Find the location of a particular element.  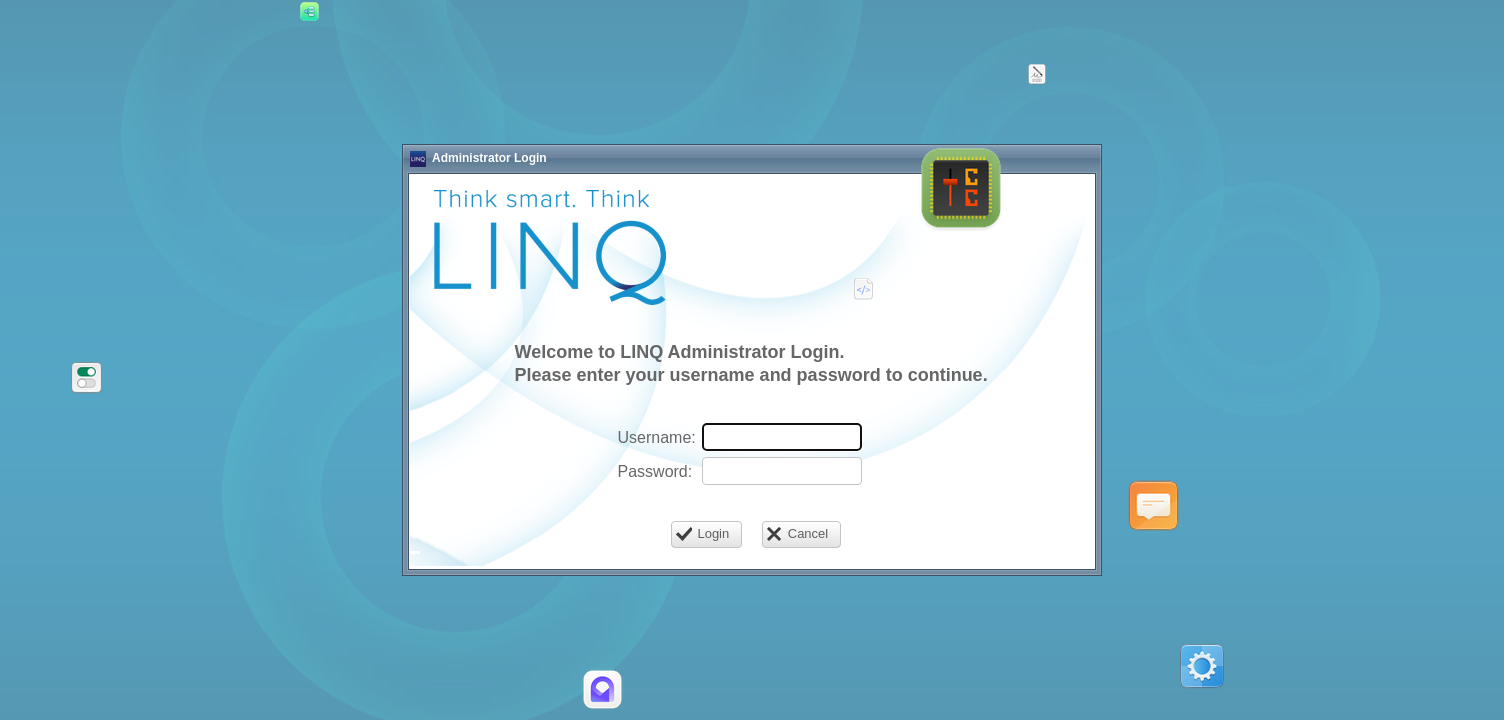

open gnome tweaks settings is located at coordinates (86, 377).